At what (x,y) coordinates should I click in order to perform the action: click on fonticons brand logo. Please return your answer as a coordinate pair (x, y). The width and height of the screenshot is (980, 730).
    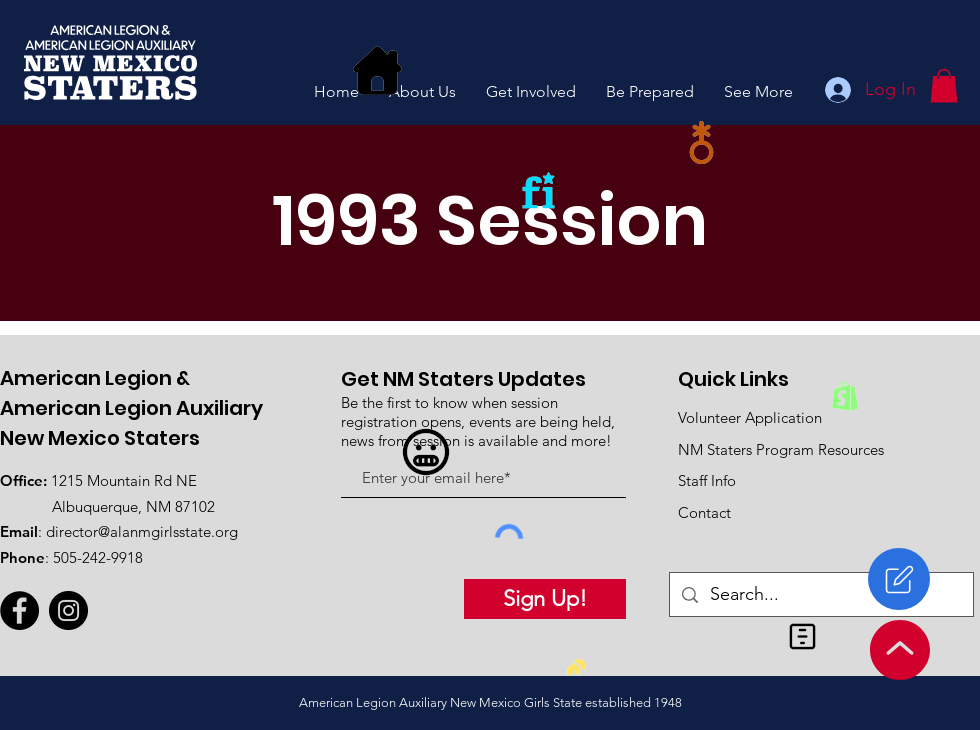
    Looking at the image, I should click on (538, 189).